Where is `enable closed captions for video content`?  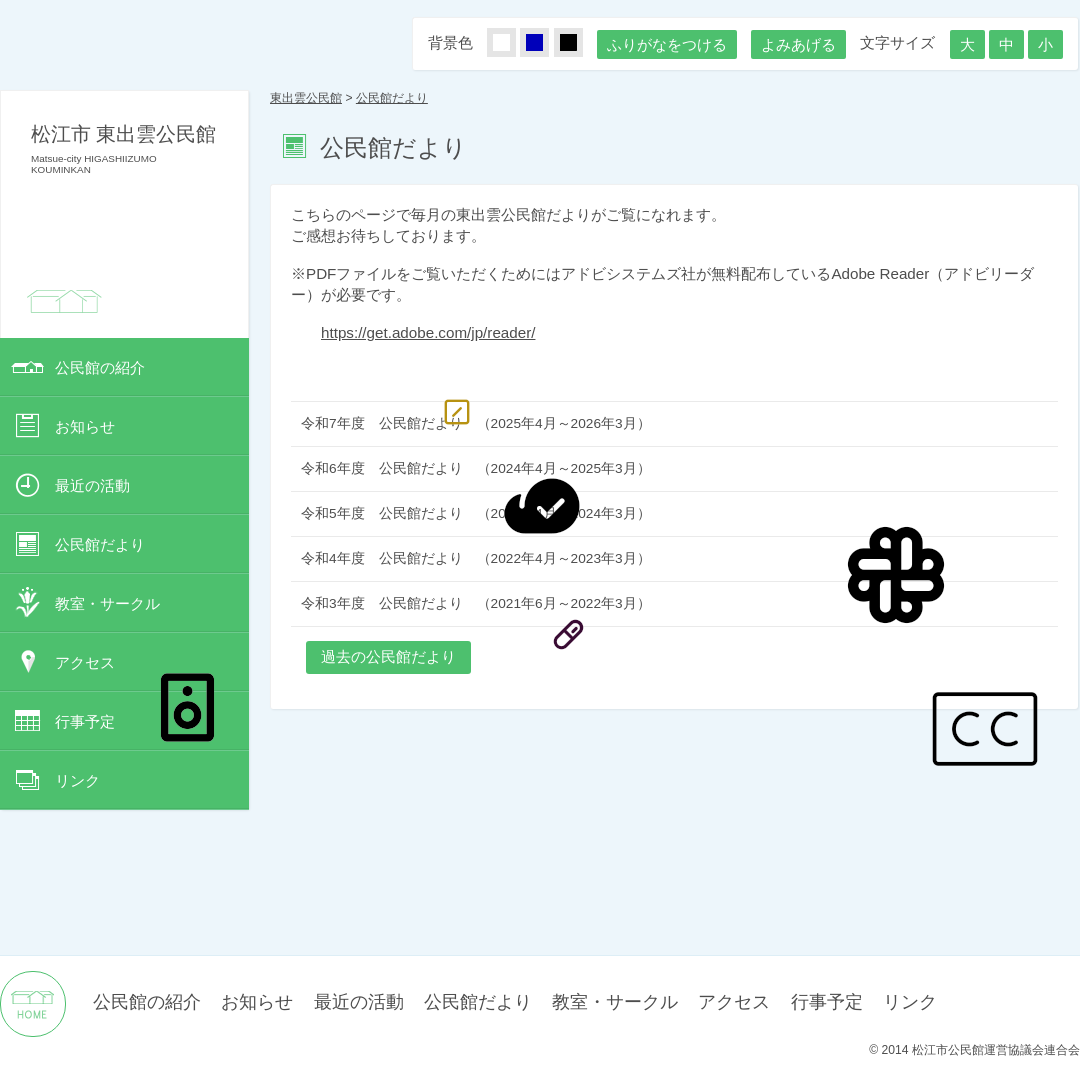
enable closed captions for video content is located at coordinates (985, 729).